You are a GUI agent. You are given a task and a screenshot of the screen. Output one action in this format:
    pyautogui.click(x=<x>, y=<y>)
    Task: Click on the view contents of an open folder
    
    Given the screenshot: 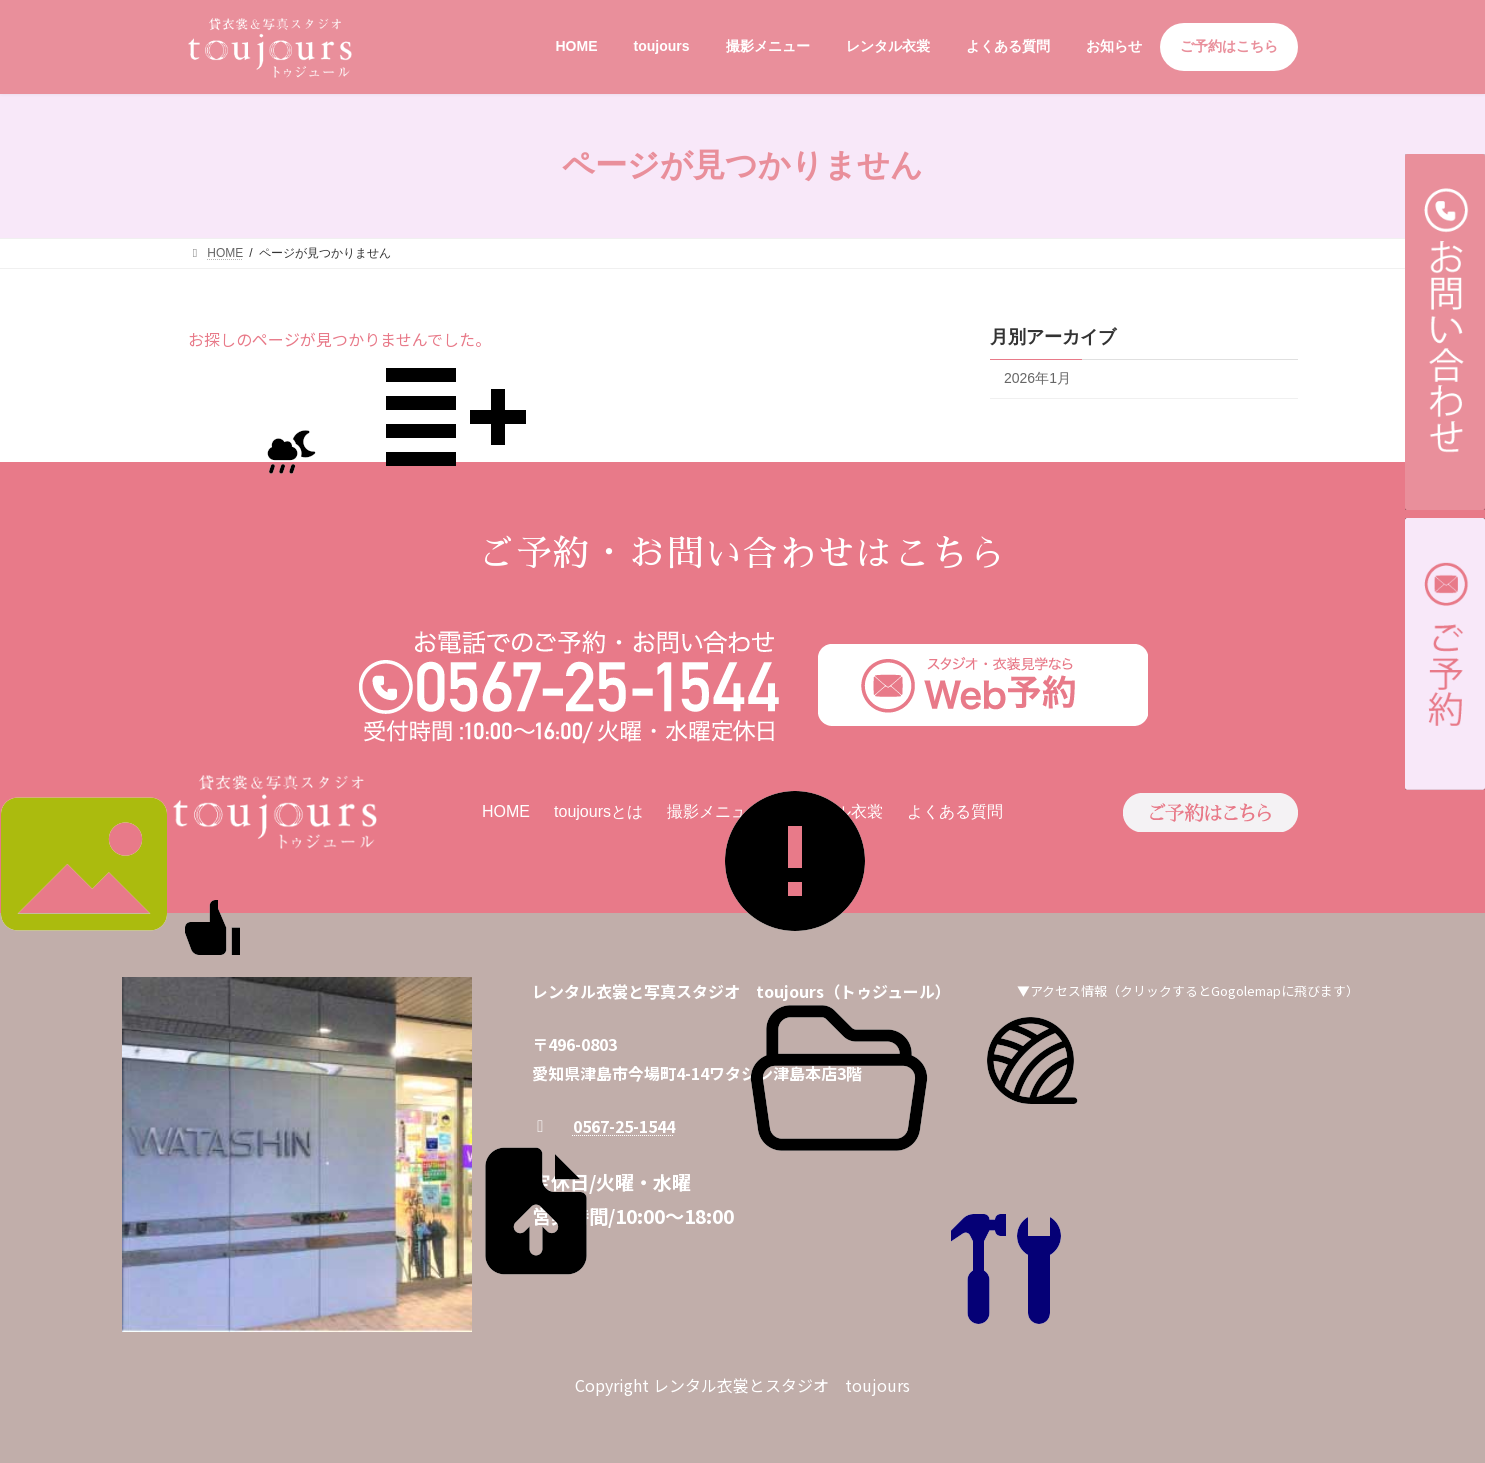 What is the action you would take?
    pyautogui.click(x=839, y=1078)
    